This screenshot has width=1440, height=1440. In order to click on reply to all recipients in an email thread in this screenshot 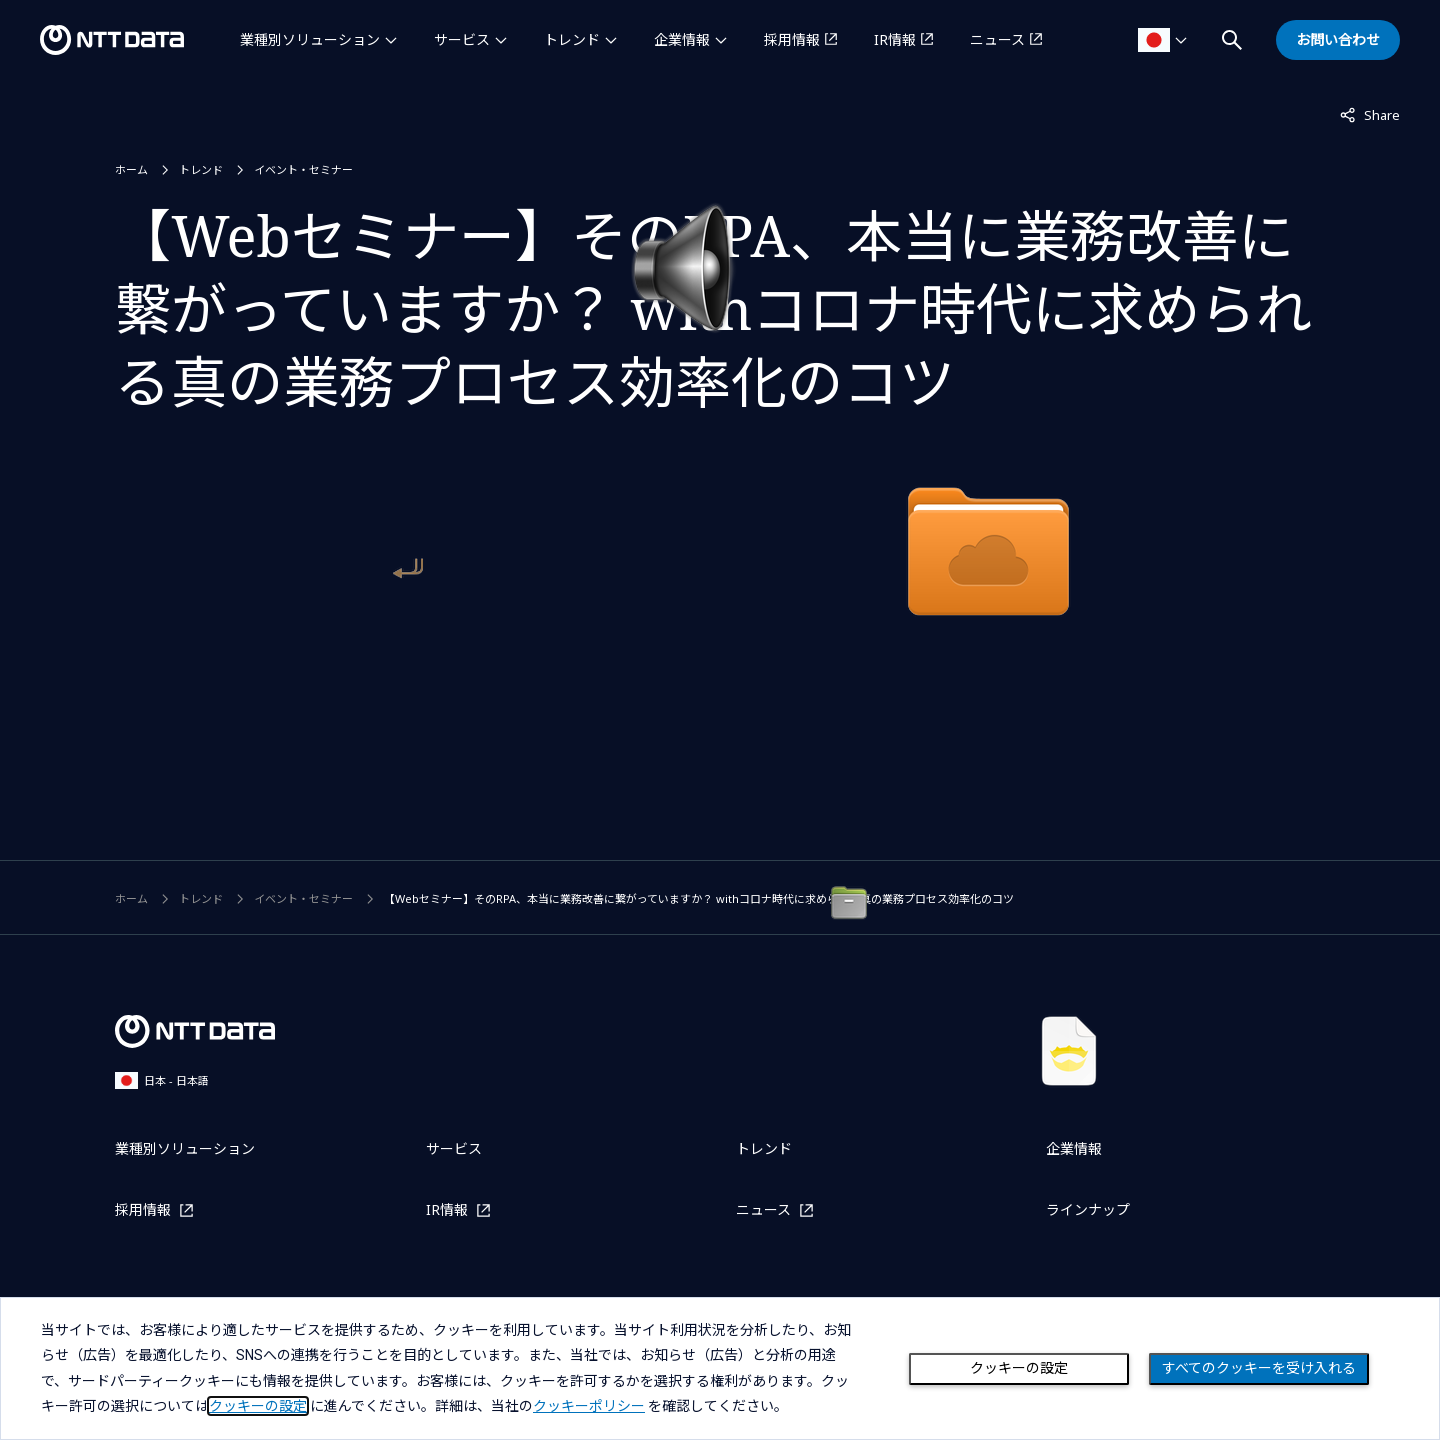, I will do `click(407, 566)`.